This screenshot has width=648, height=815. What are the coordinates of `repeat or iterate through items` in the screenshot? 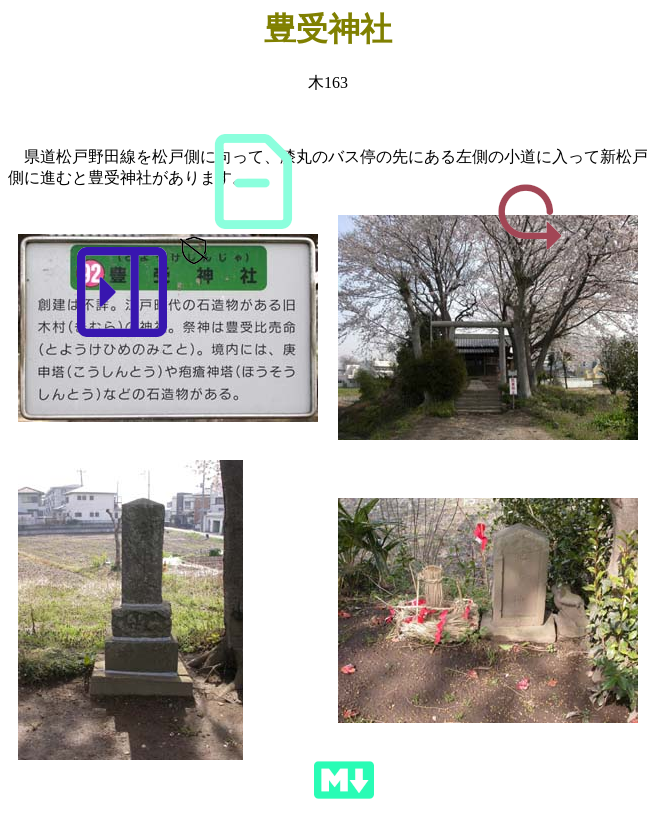 It's located at (529, 215).